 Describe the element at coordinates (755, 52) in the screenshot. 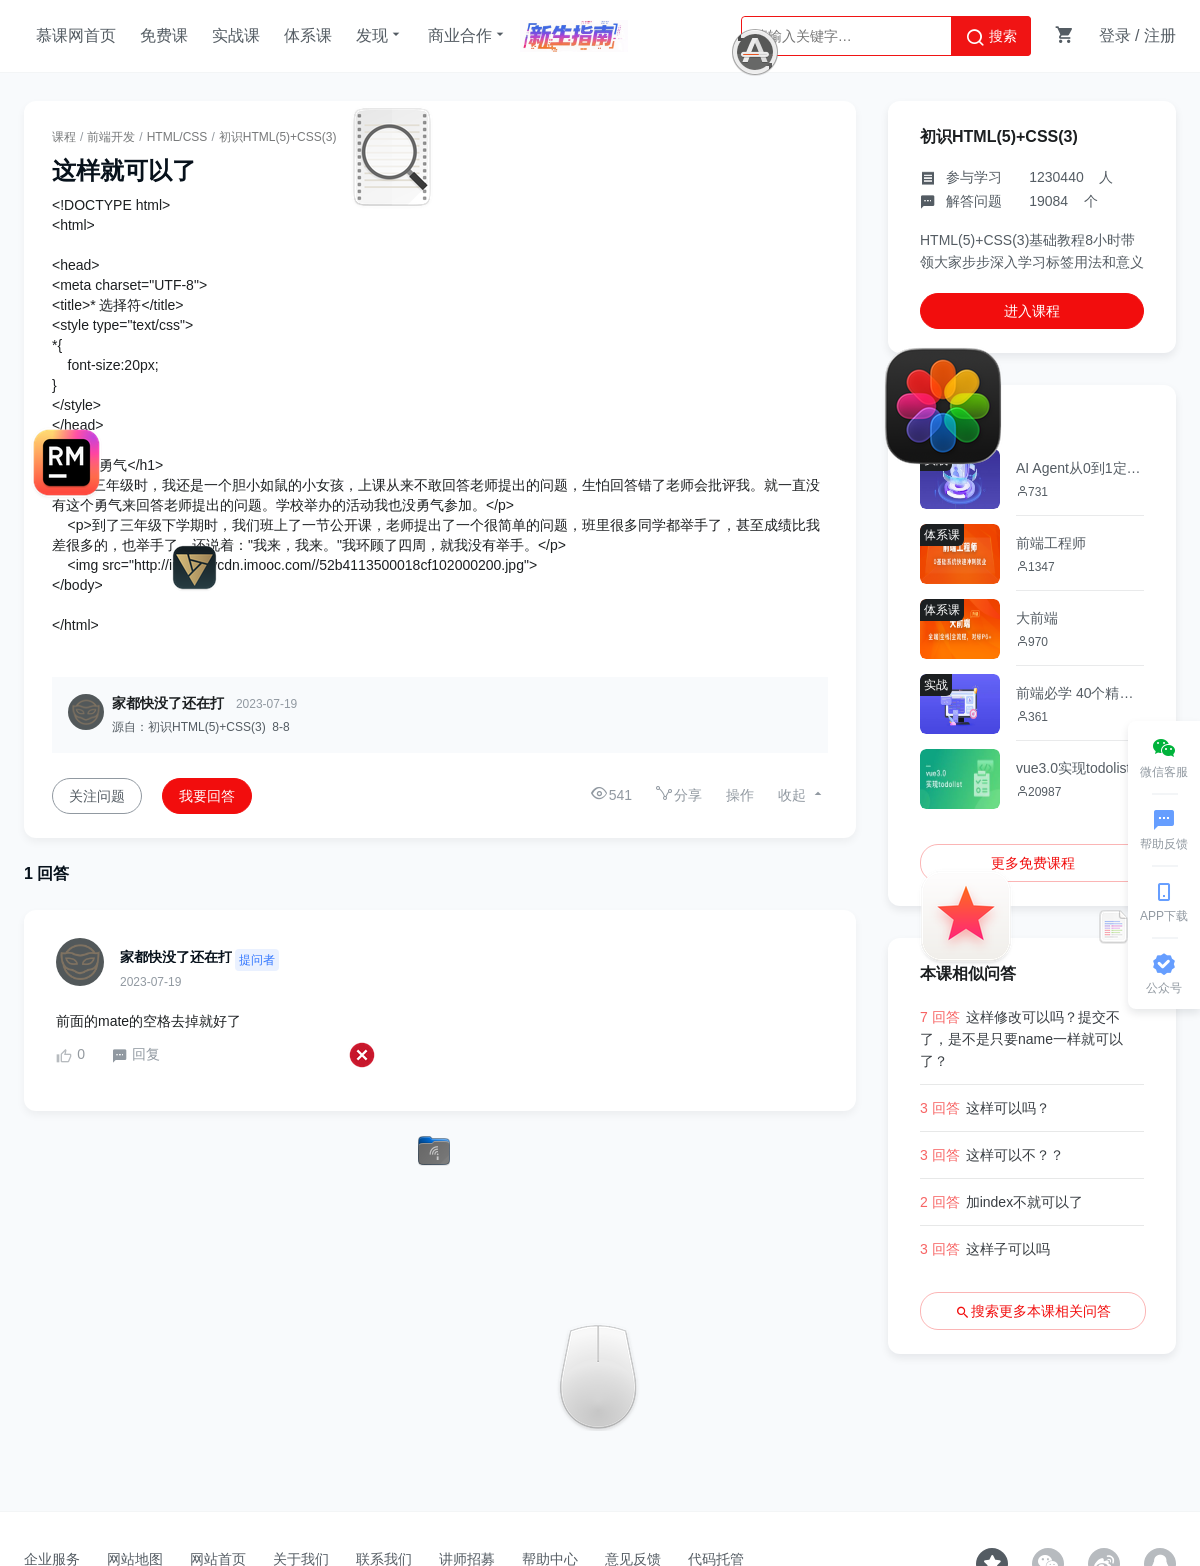

I see `open the system software update application` at that location.